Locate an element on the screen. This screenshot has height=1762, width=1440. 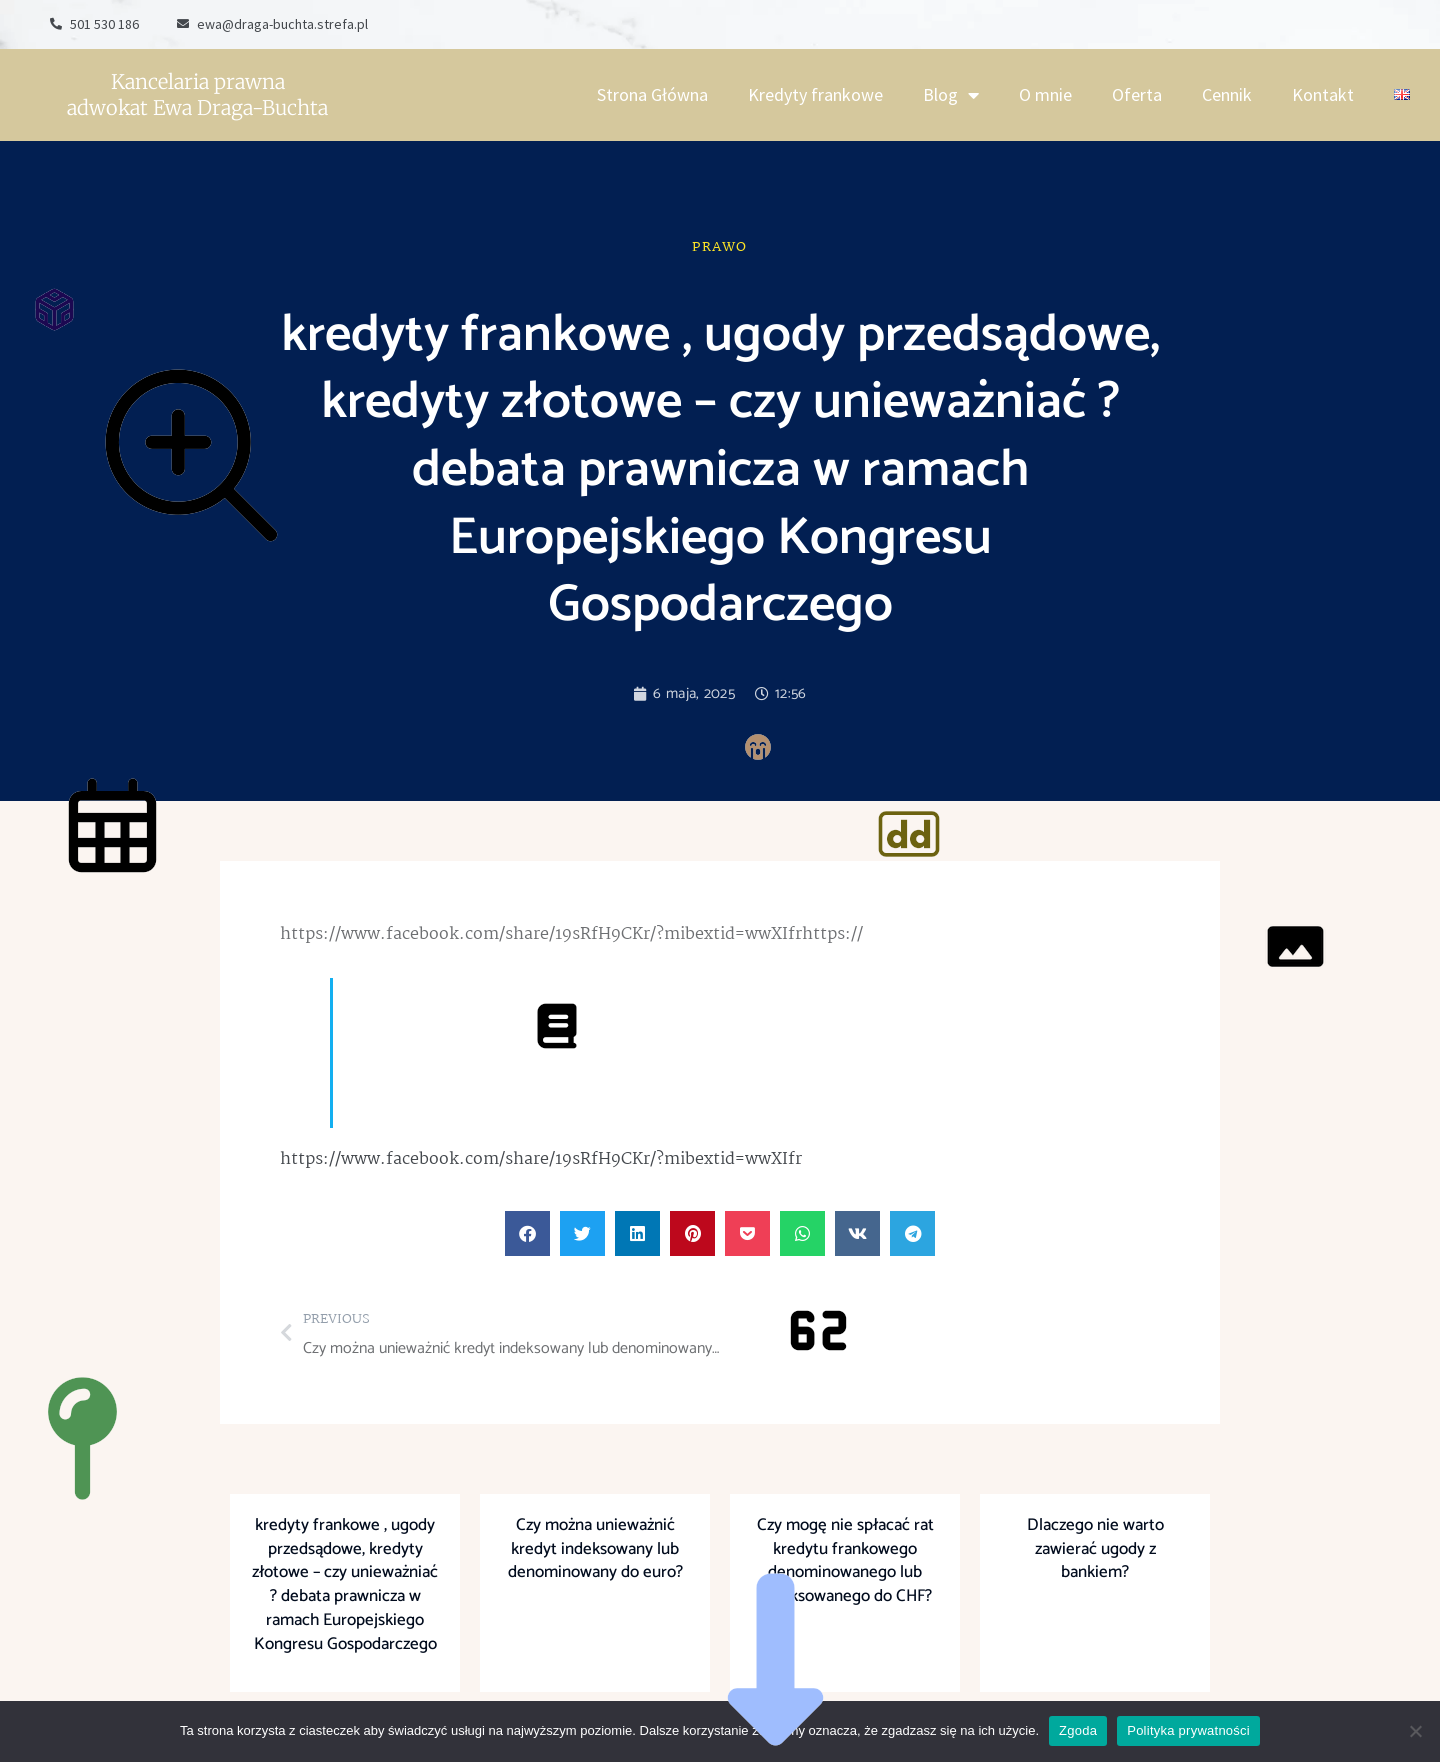
indicates item number 62 in a list or sequence is located at coordinates (818, 1330).